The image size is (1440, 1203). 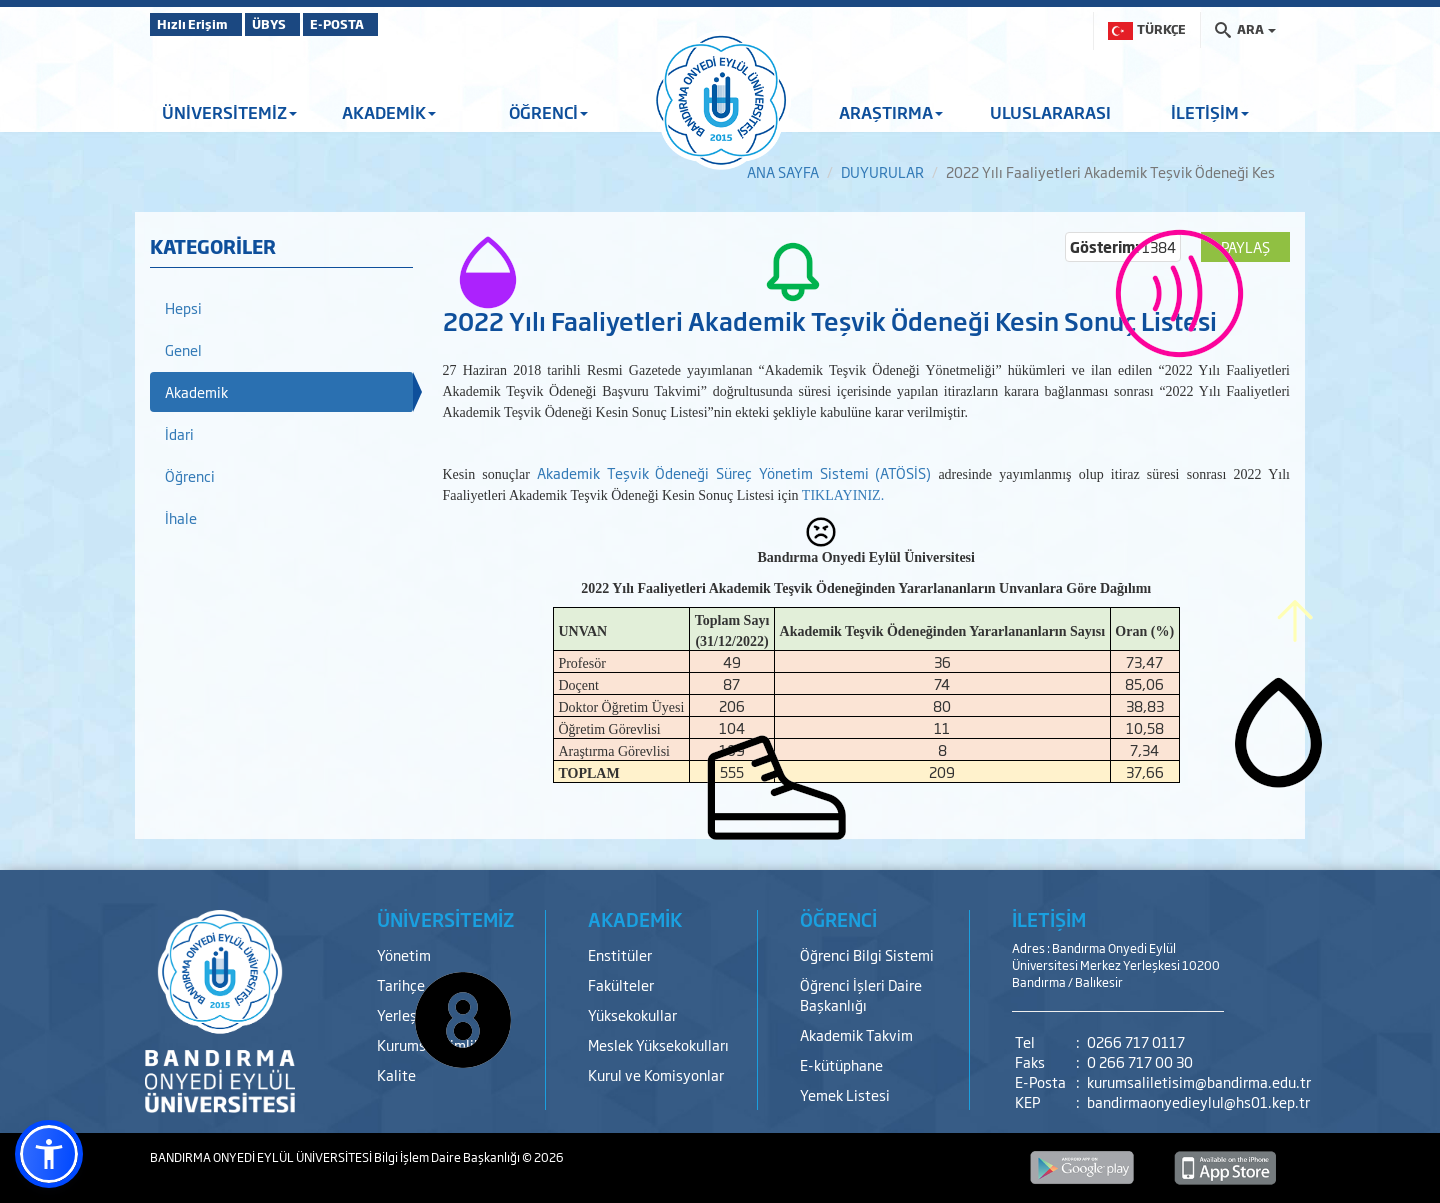 I want to click on view notifications, so click(x=793, y=272).